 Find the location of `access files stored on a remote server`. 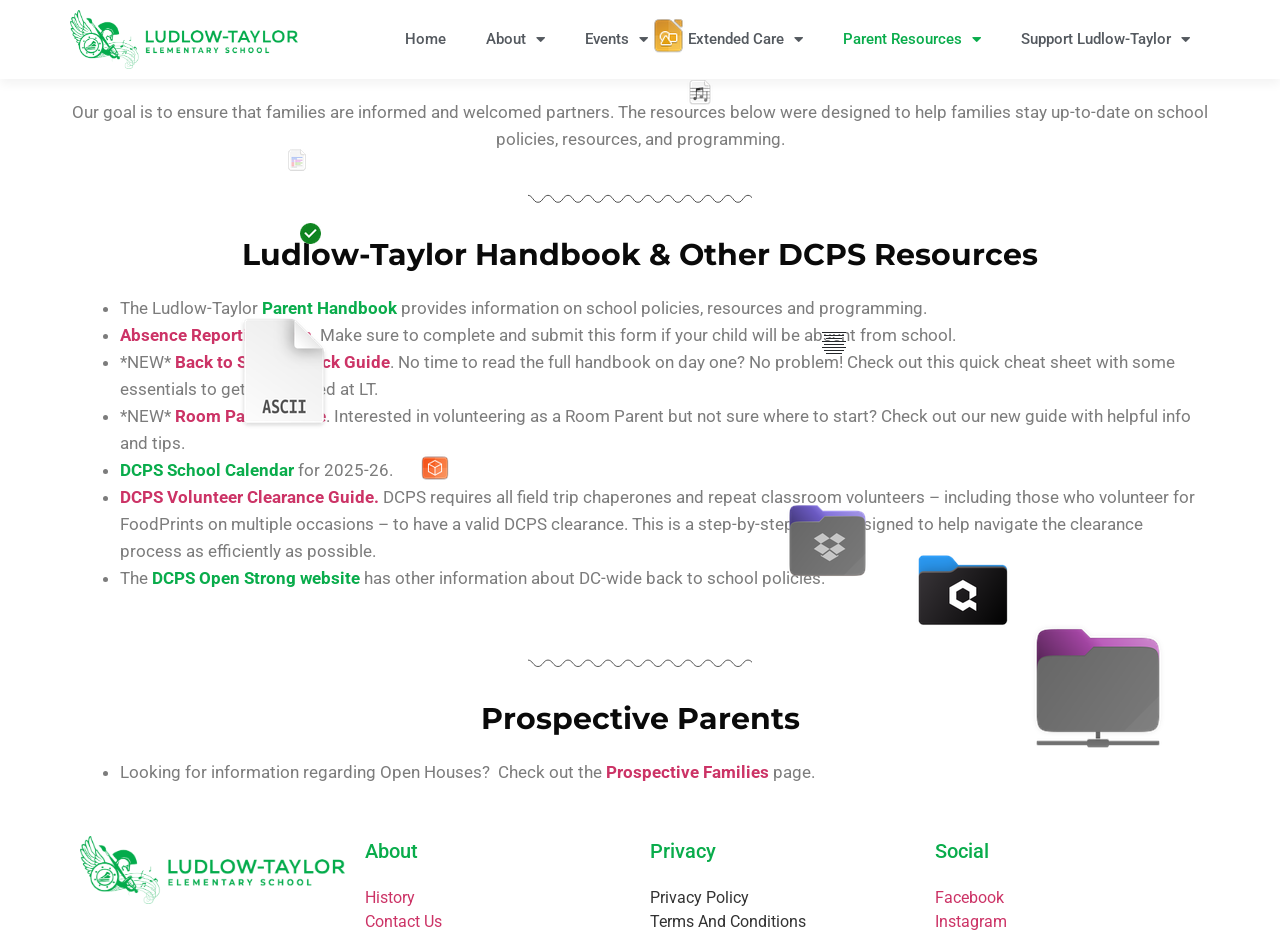

access files stored on a remote server is located at coordinates (1098, 686).